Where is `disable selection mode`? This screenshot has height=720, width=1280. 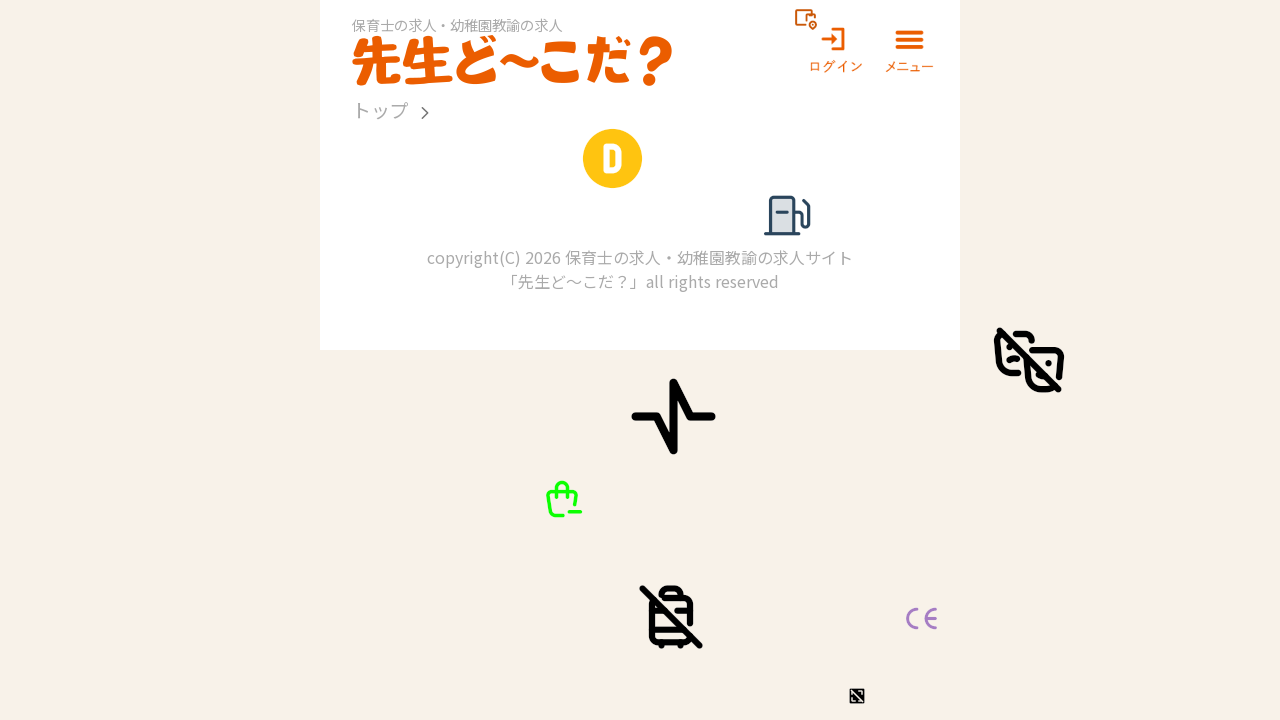 disable selection mode is located at coordinates (857, 696).